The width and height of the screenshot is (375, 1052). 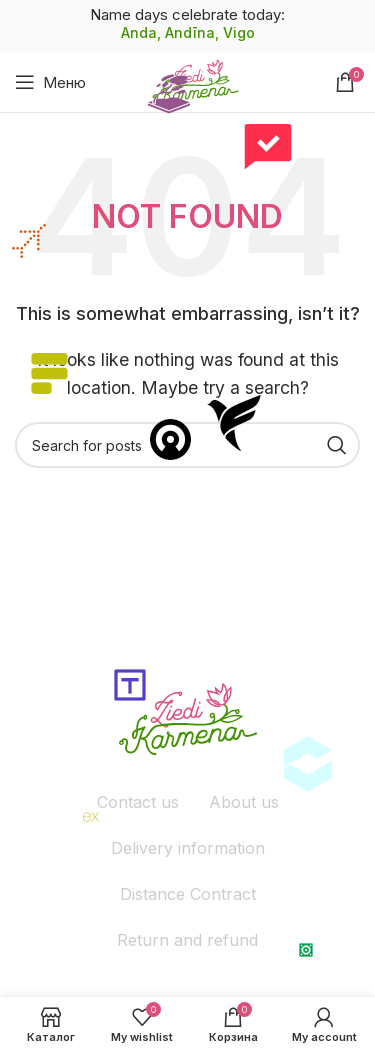 What do you see at coordinates (308, 764) in the screenshot?
I see `Eclipse Che logo` at bounding box center [308, 764].